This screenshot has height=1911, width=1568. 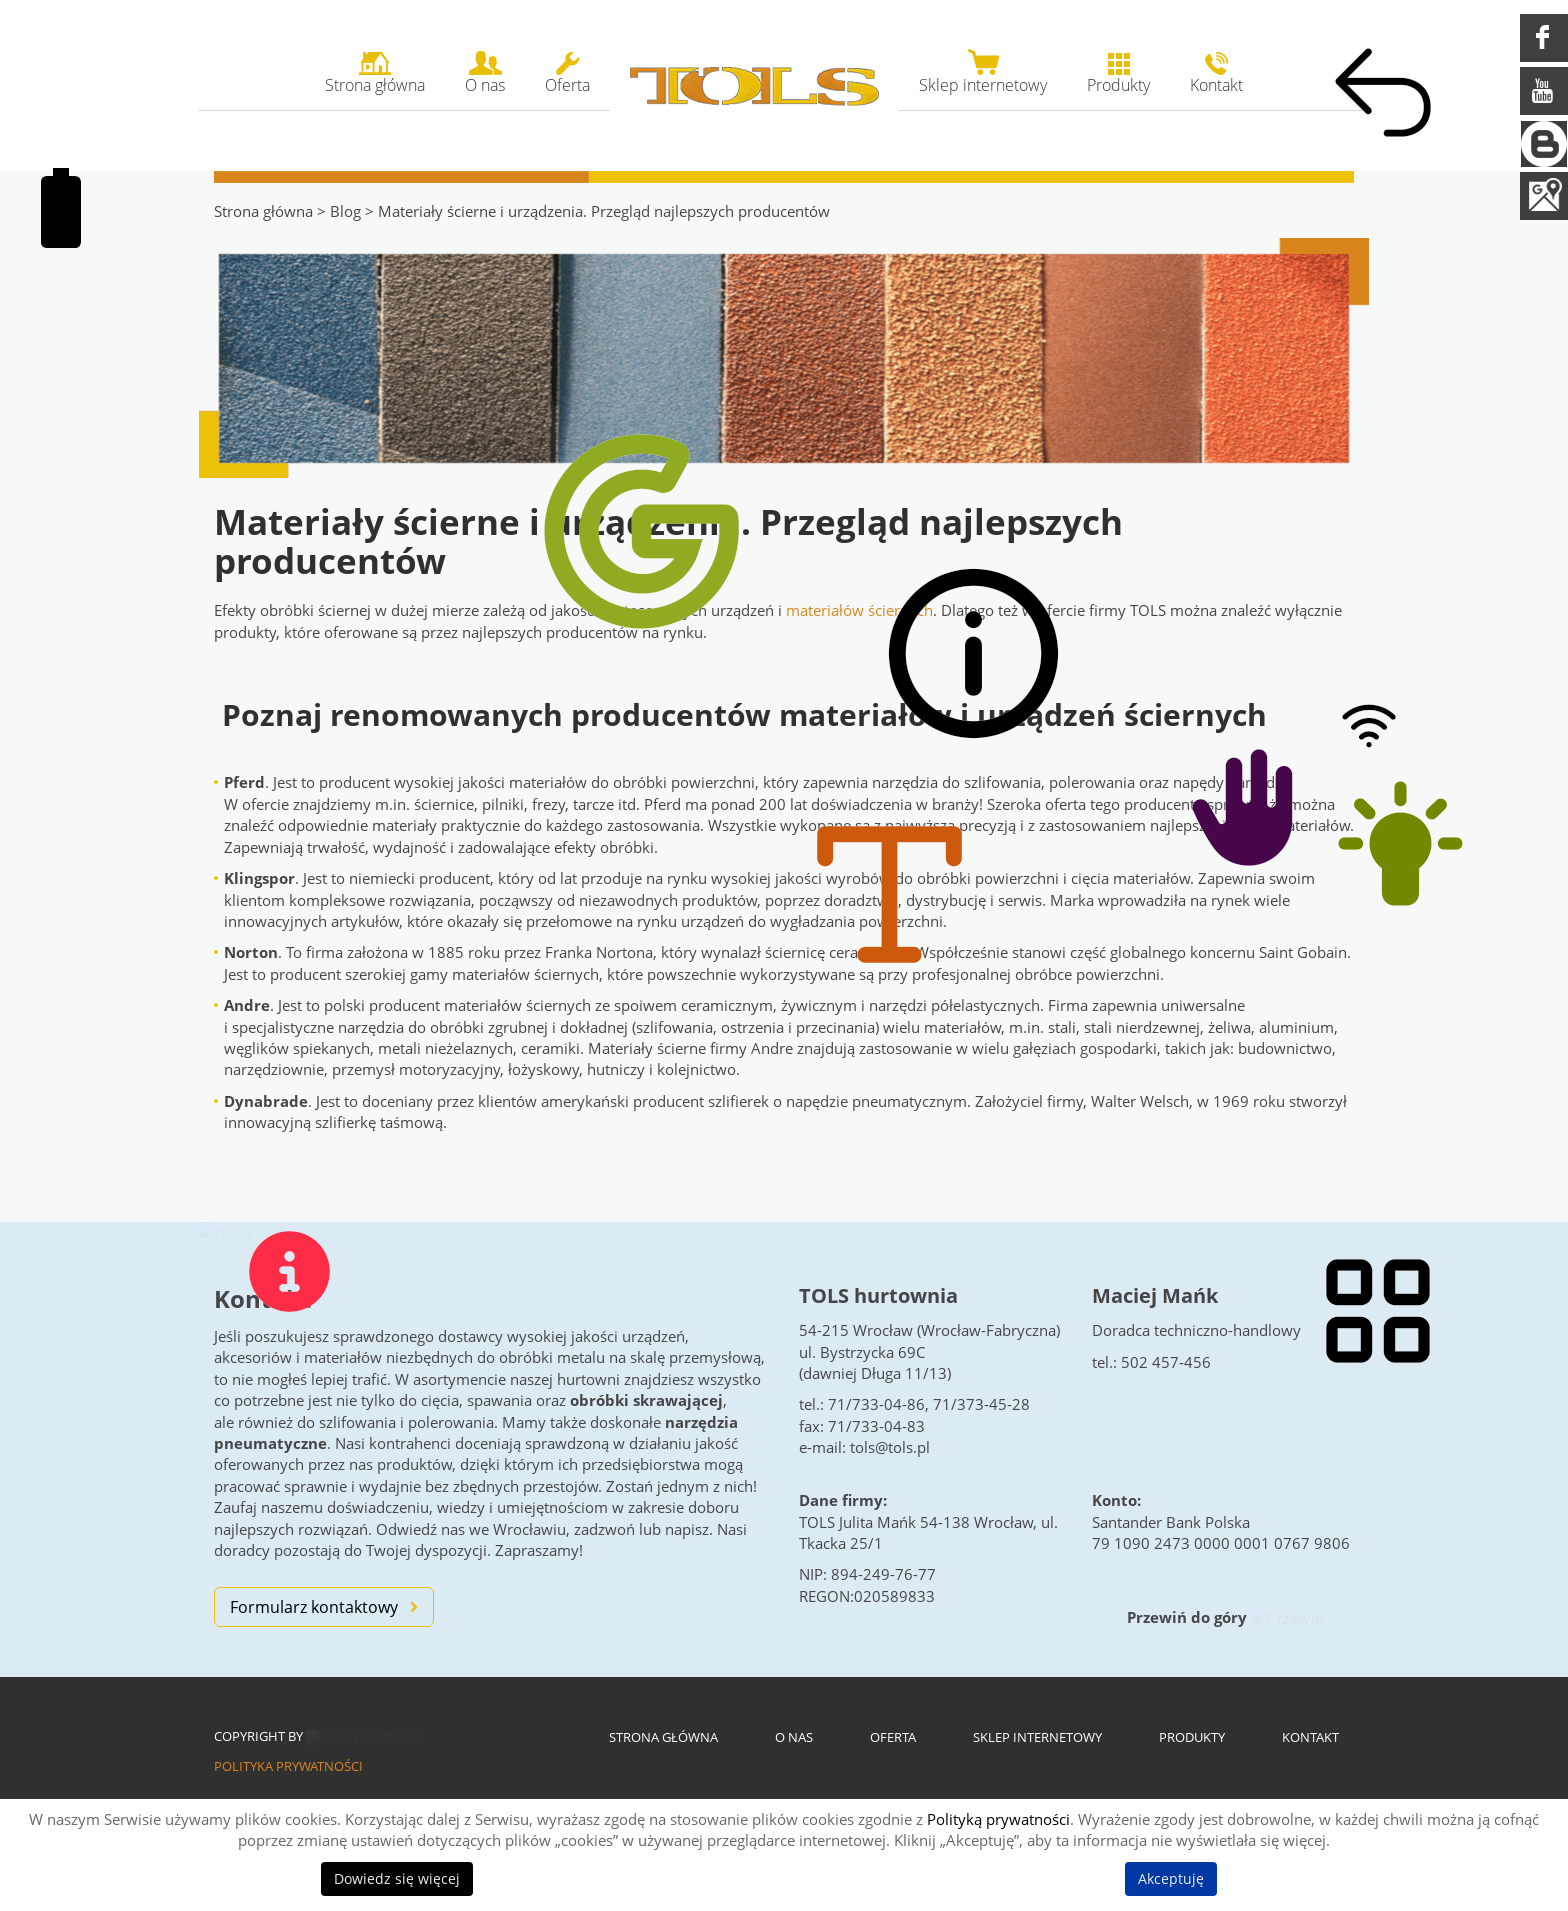 I want to click on view items in grid layout, so click(x=1378, y=1311).